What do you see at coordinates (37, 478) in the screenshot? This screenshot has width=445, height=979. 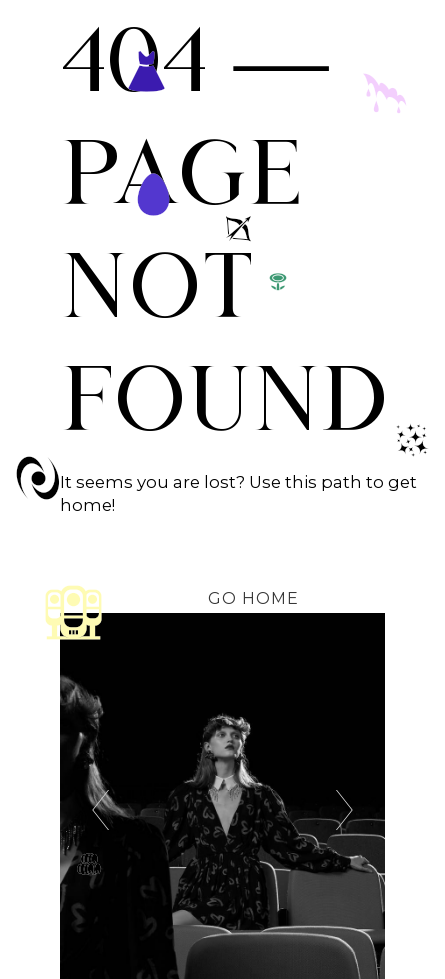 I see `activate focus or concentration mode` at bounding box center [37, 478].